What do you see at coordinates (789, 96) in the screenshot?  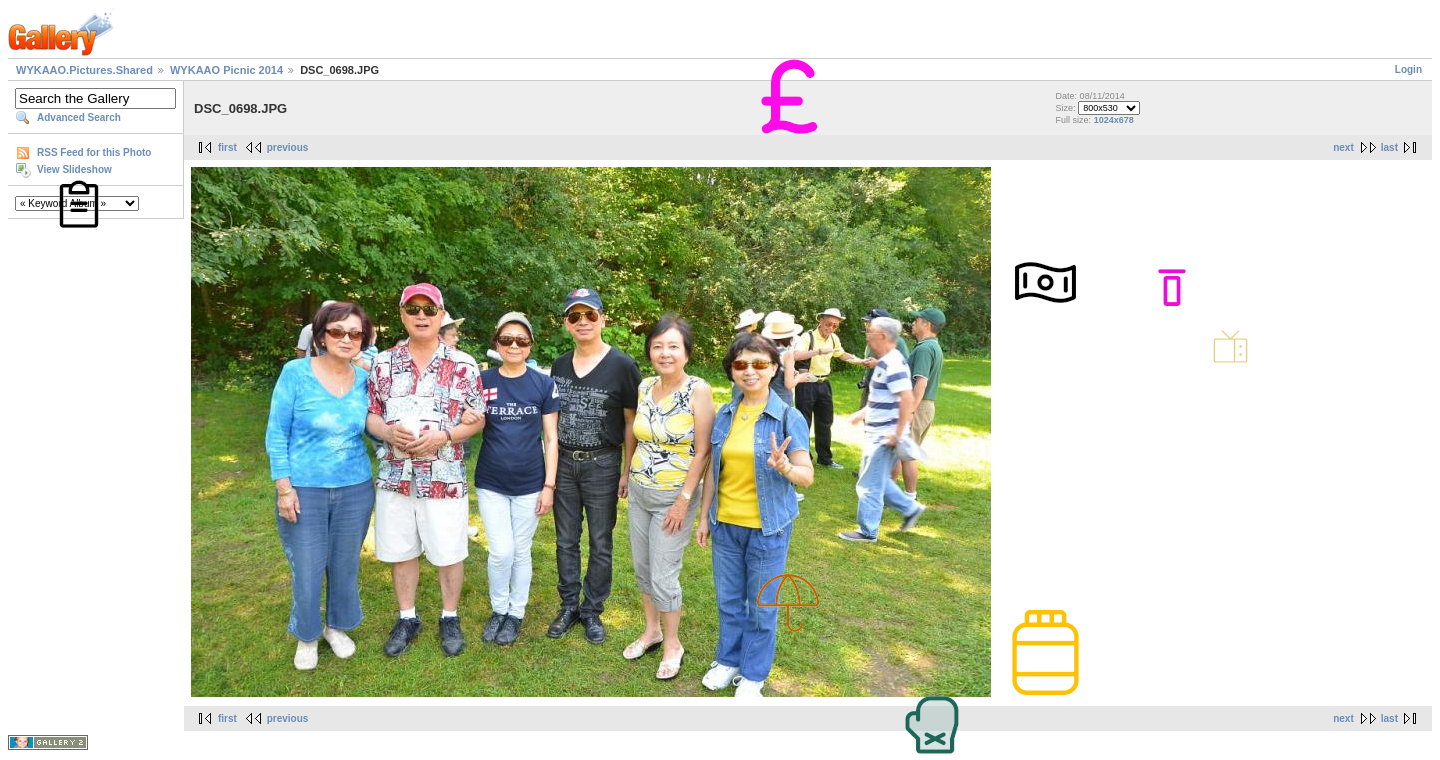 I see `view or manage British pound currency` at bounding box center [789, 96].